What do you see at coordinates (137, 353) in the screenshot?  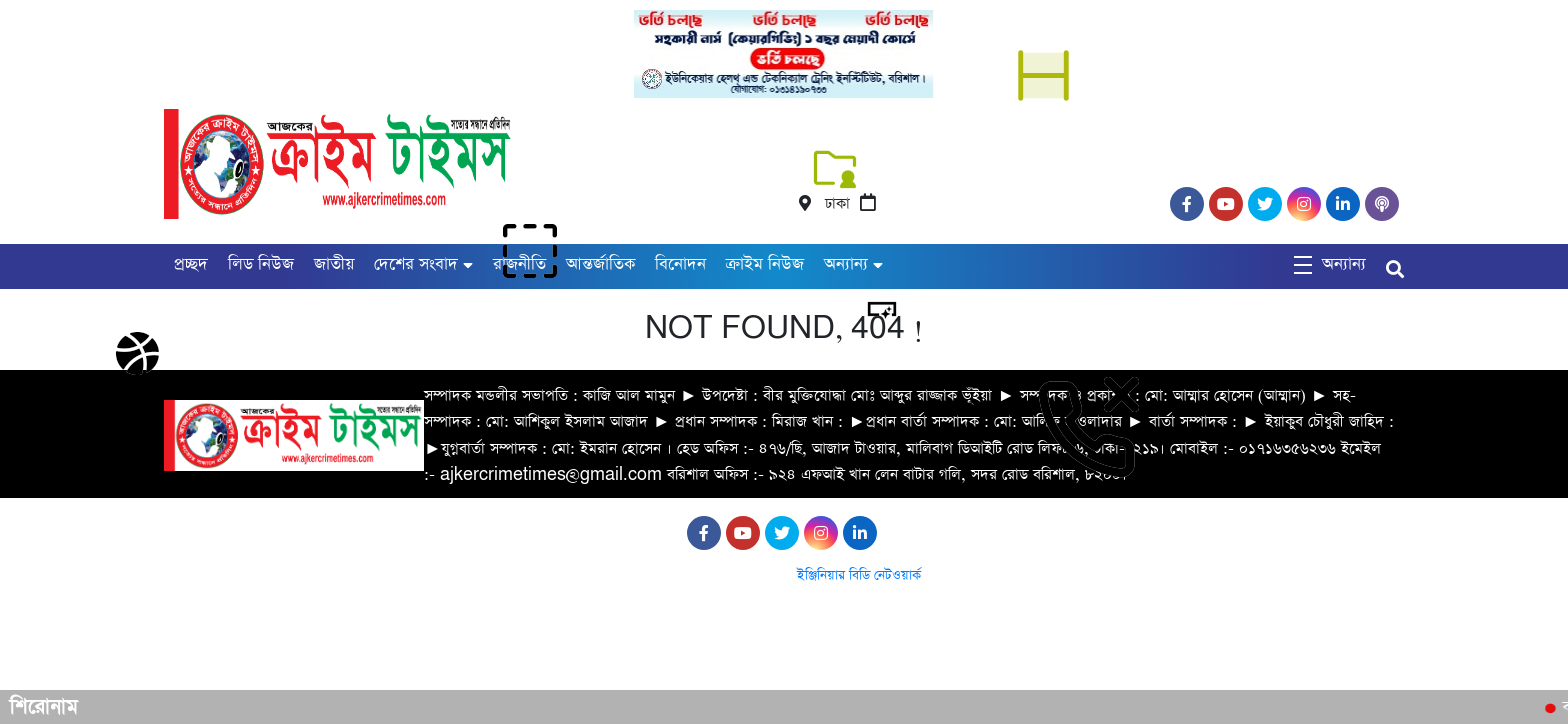 I see `visit dribbble profile or portfolio` at bounding box center [137, 353].